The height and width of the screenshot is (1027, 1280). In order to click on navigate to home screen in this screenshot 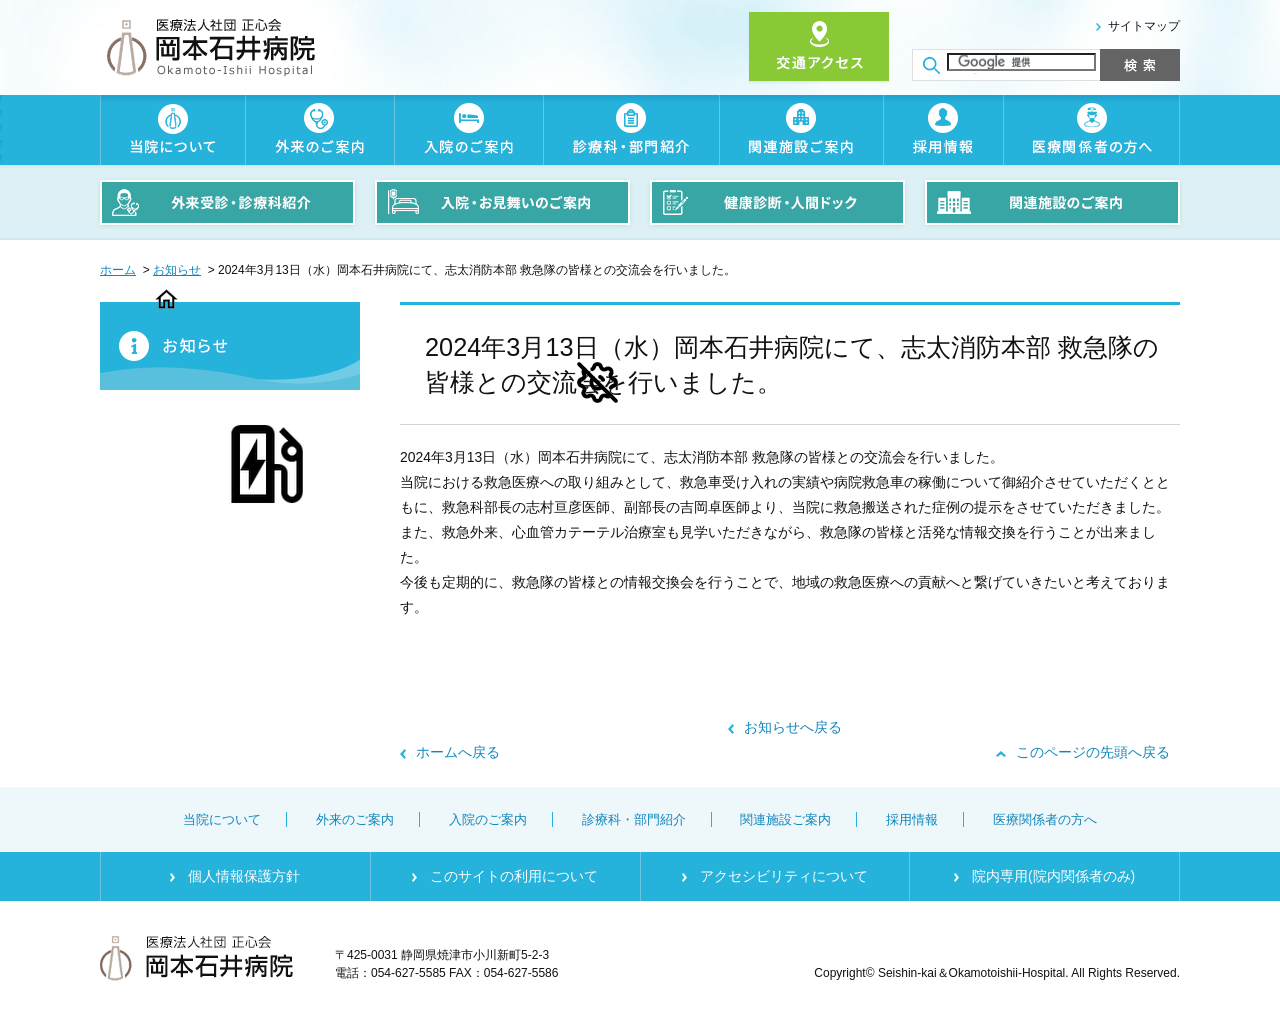, I will do `click(166, 299)`.